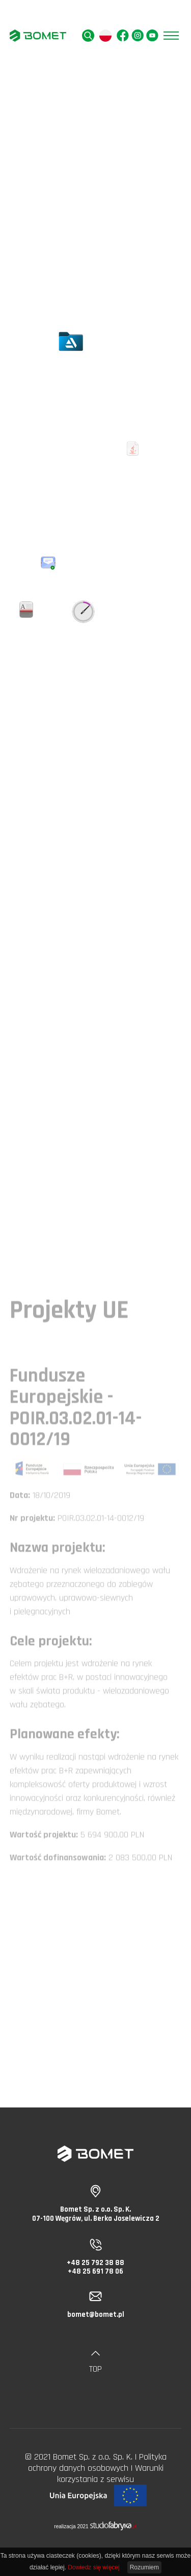  I want to click on open document scanner app, so click(26, 609).